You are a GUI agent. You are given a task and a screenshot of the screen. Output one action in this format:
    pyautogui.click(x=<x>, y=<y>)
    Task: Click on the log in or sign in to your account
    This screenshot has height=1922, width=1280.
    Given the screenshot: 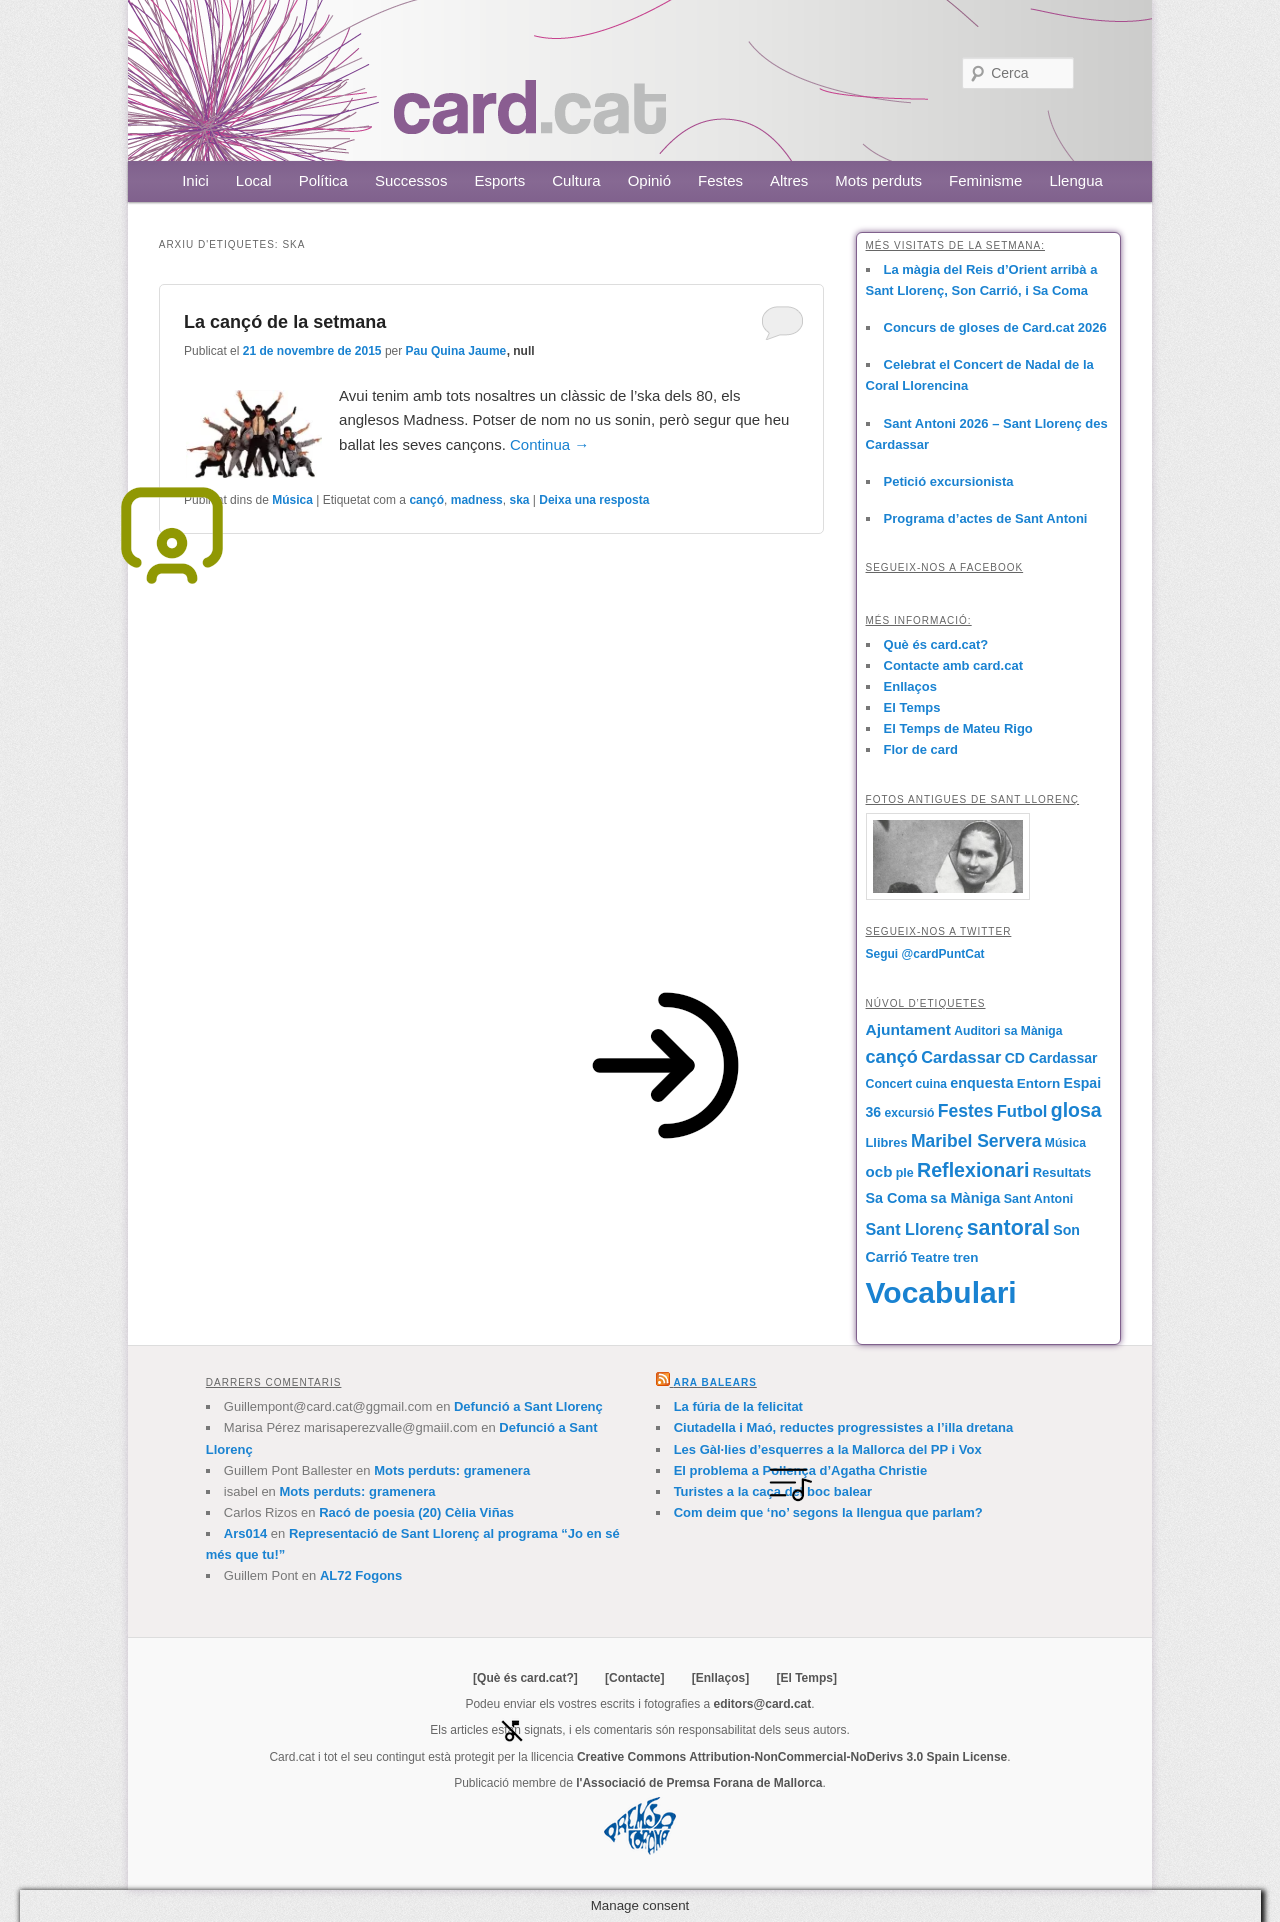 What is the action you would take?
    pyautogui.click(x=665, y=1065)
    